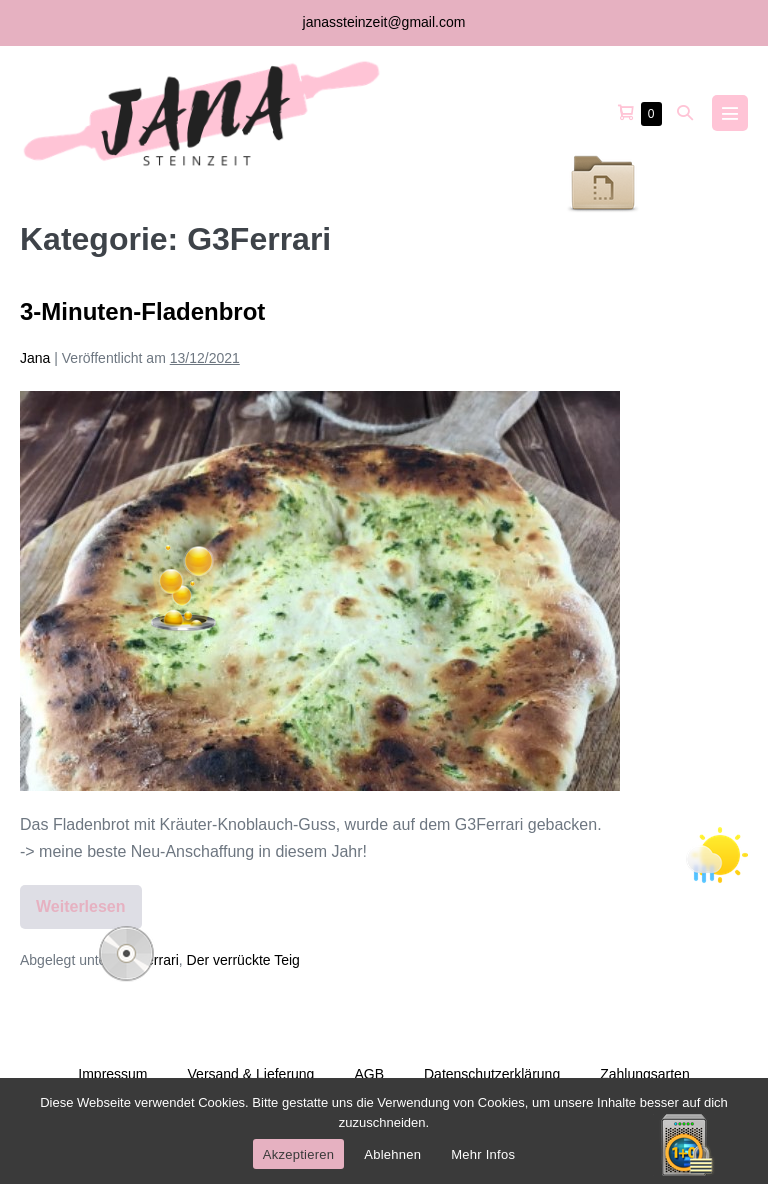  What do you see at coordinates (604, 1049) in the screenshot?
I see `access your favorites folder in the media library` at bounding box center [604, 1049].